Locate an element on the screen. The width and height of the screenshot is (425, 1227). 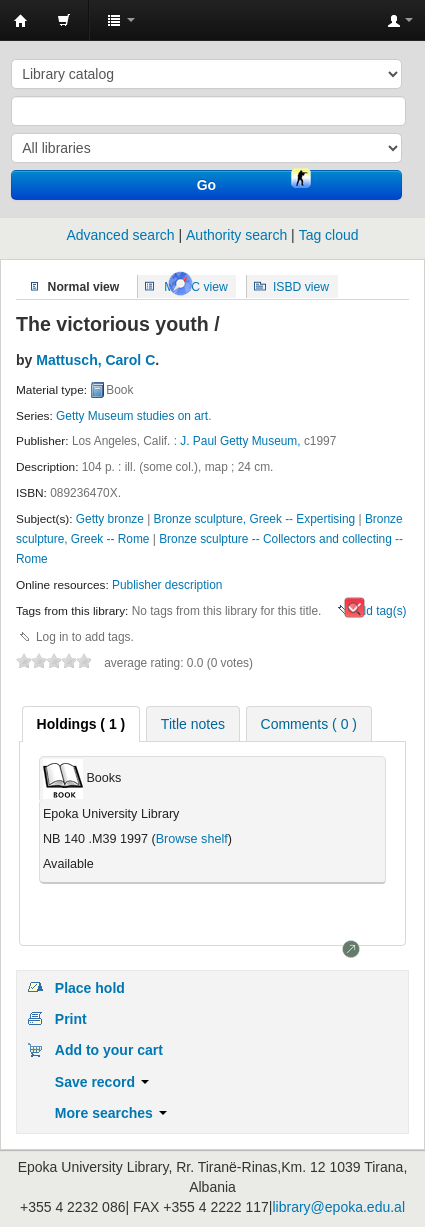
open system configuration settings is located at coordinates (354, 607).